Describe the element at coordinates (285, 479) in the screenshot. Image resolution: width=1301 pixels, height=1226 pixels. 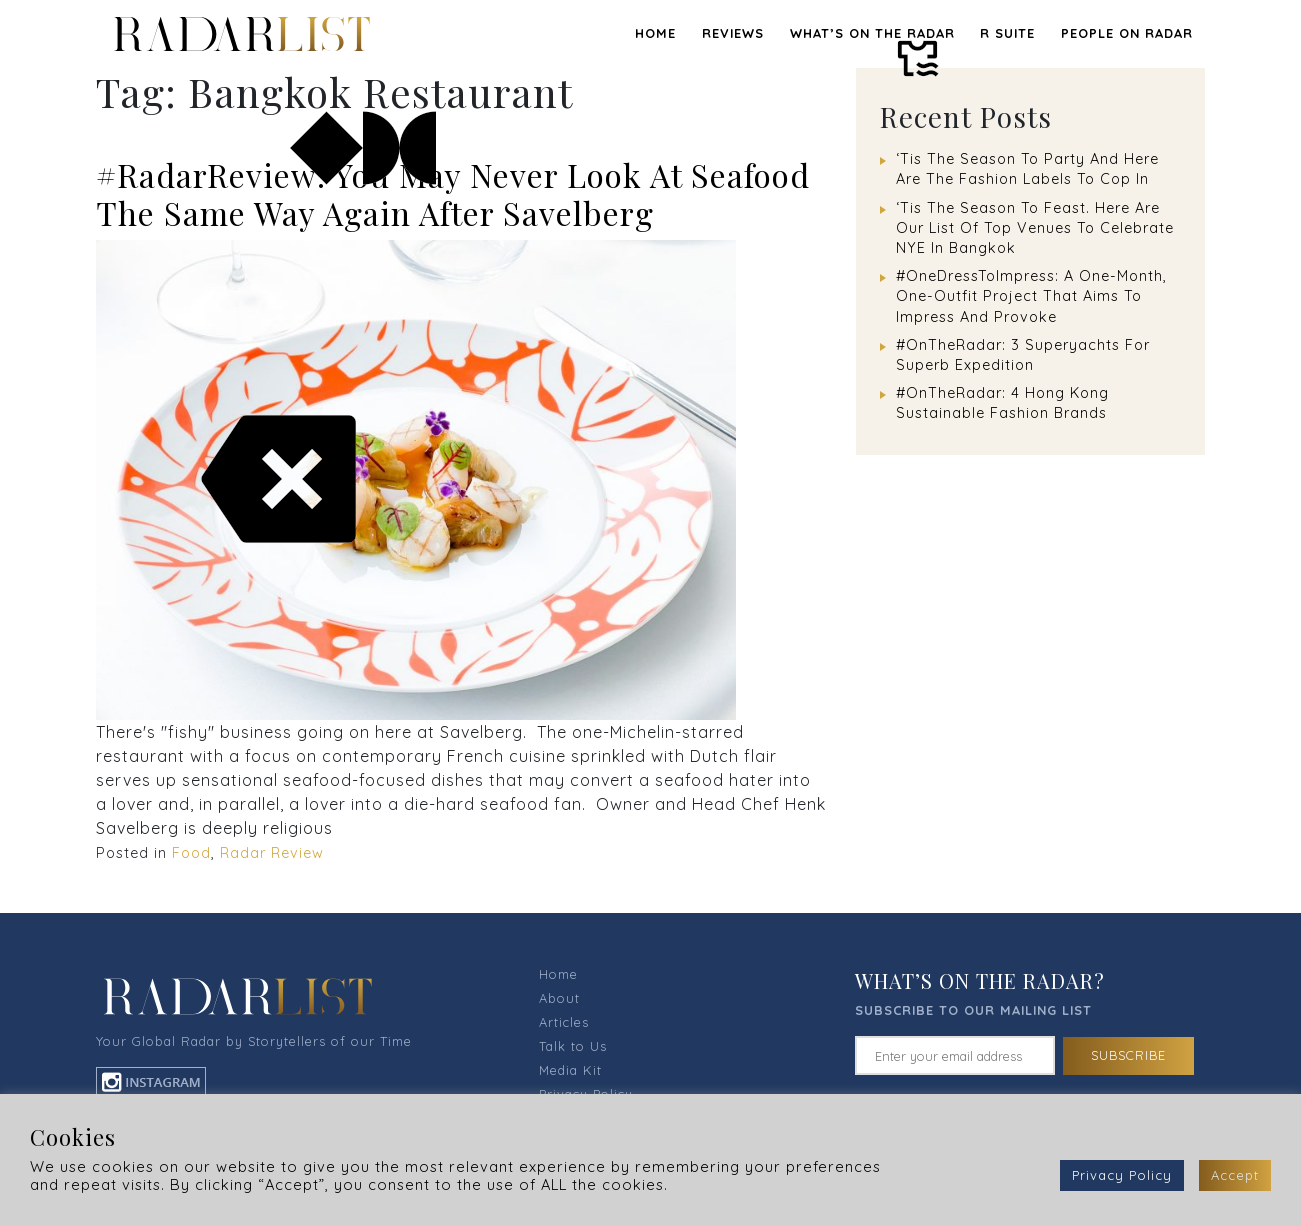
I see `delete previous character or backspace` at that location.